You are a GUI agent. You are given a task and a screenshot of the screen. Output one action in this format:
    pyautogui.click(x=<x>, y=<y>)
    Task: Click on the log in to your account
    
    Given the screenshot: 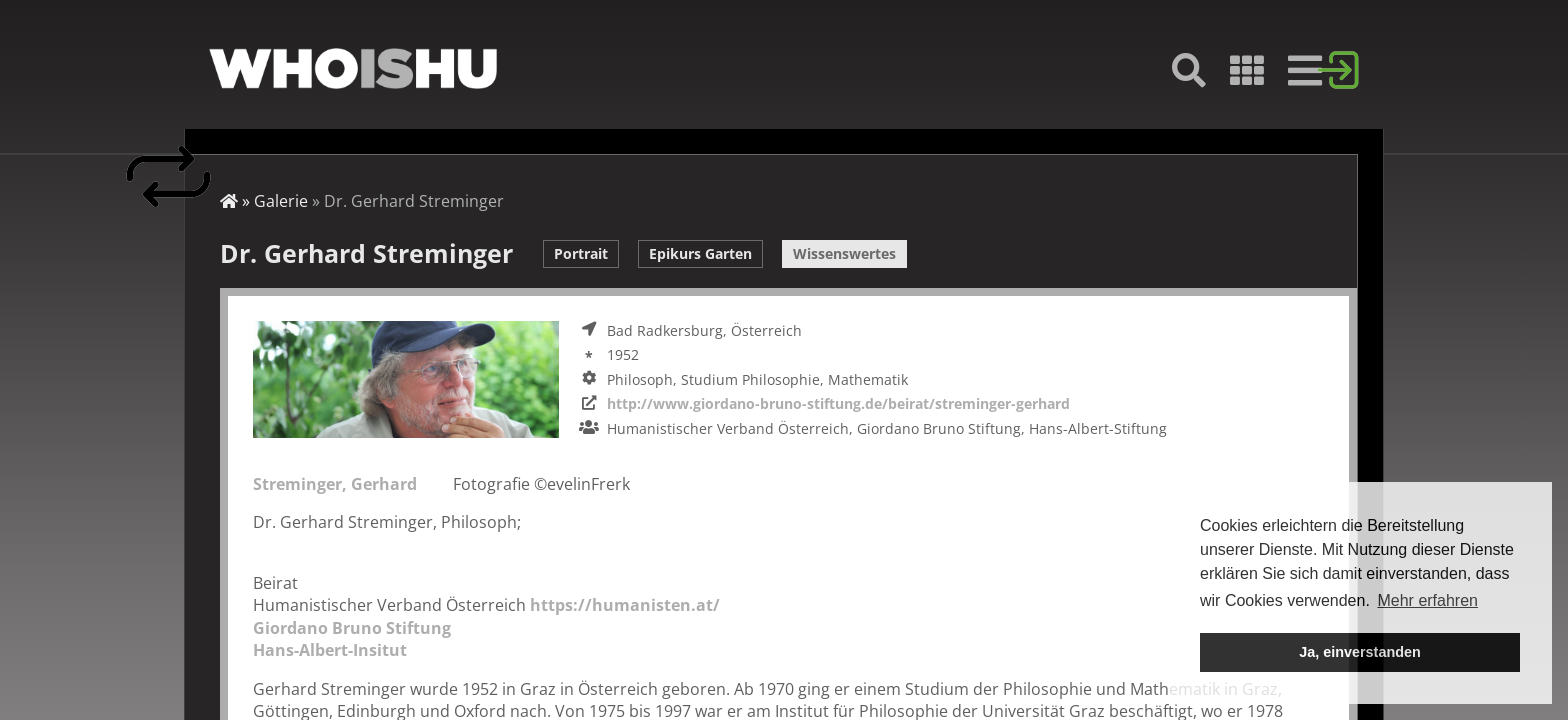 What is the action you would take?
    pyautogui.click(x=1338, y=70)
    